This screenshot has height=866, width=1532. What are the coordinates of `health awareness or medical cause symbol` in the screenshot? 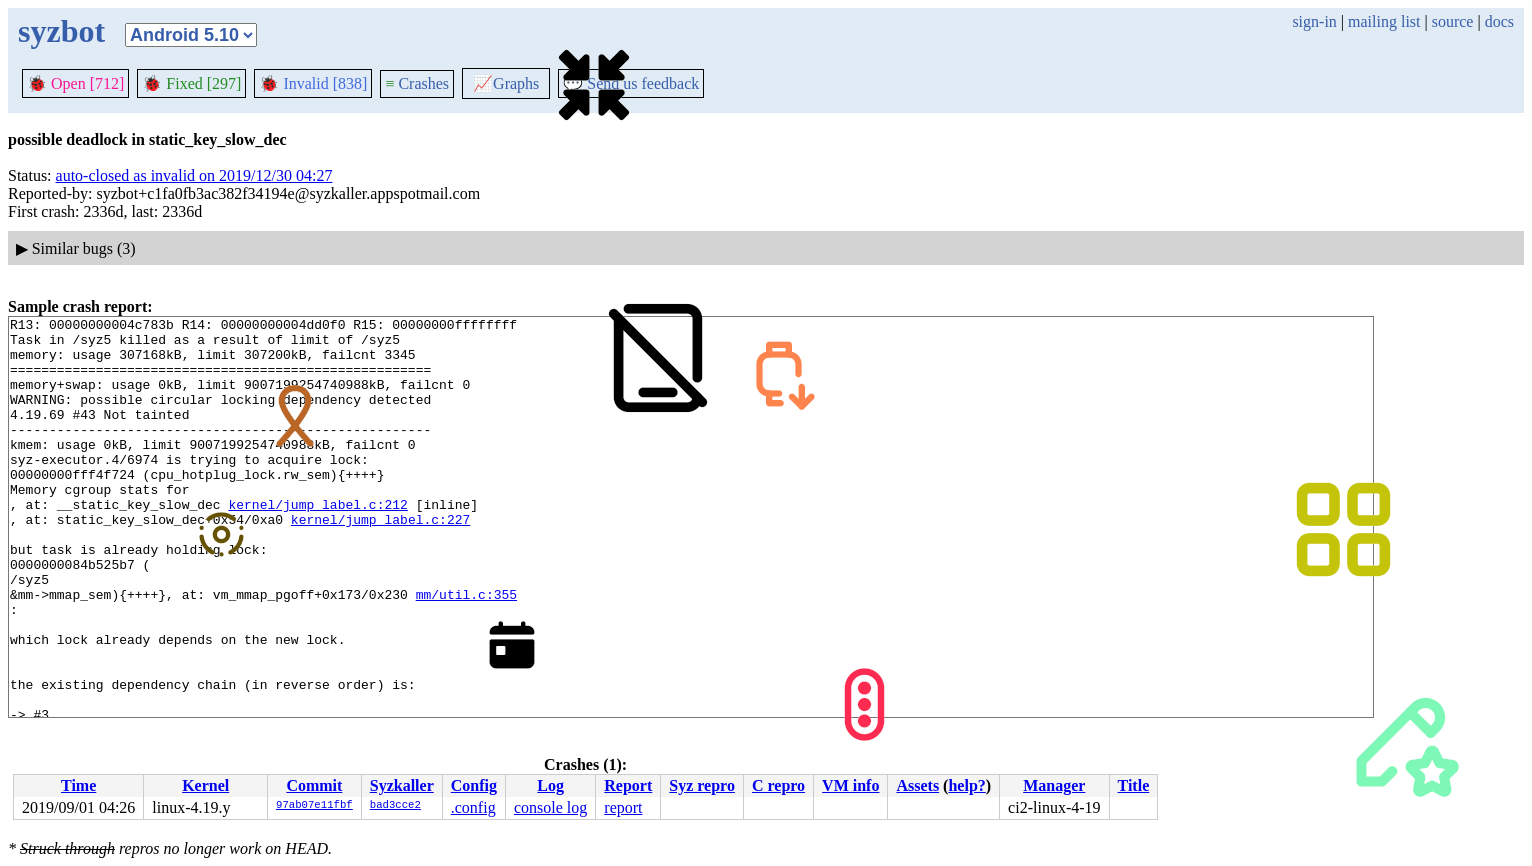 It's located at (295, 416).